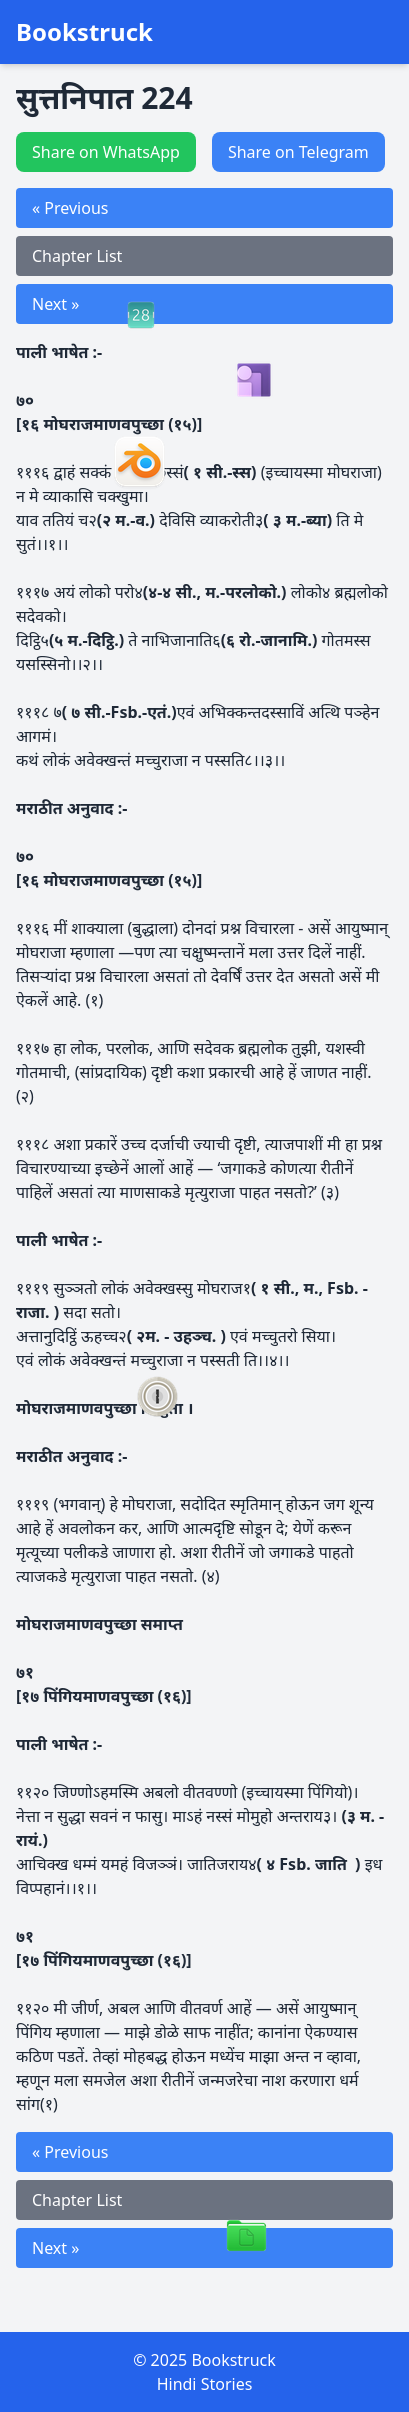 The width and height of the screenshot is (409, 2412). I want to click on open the CoreHR app, so click(254, 380).